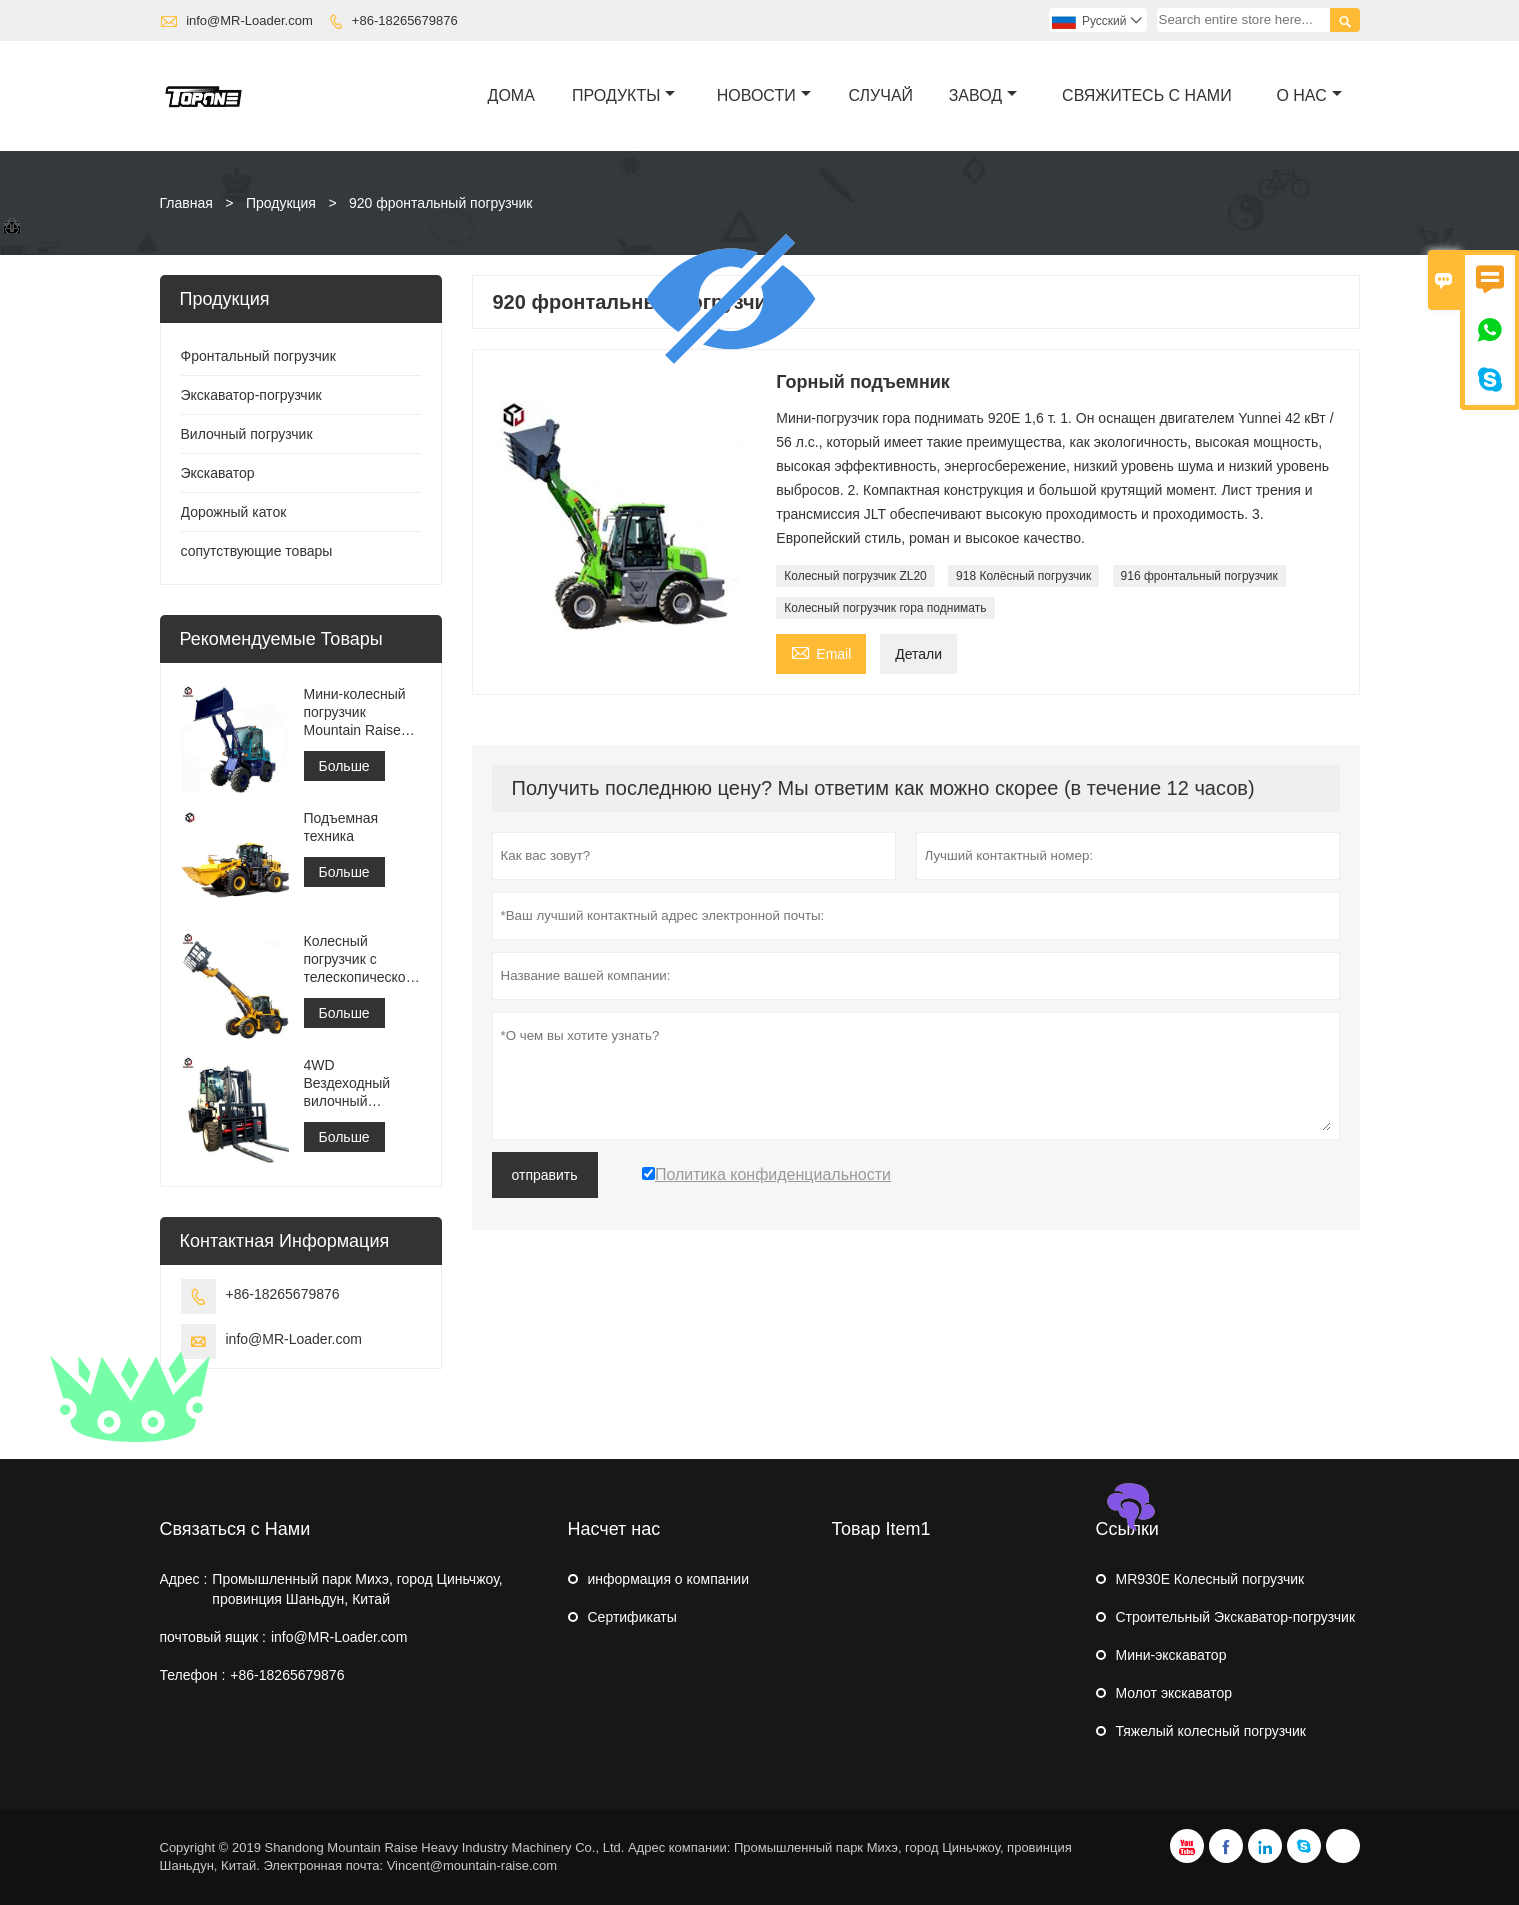  What do you see at coordinates (1131, 1507) in the screenshot?
I see `open Steam gaming platform` at bounding box center [1131, 1507].